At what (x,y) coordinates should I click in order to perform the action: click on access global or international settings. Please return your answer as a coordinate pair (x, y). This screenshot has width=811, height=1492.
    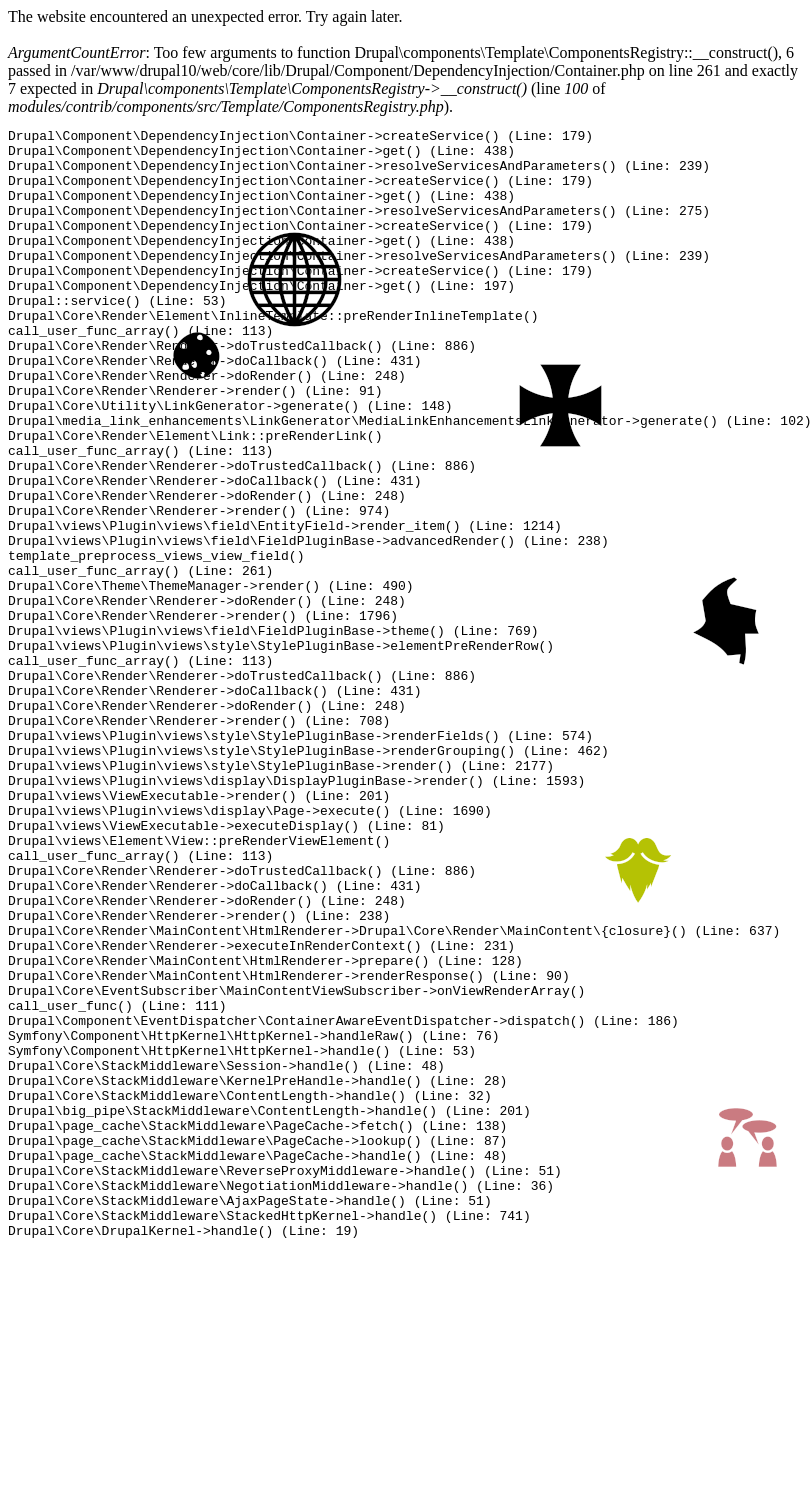
    Looking at the image, I should click on (294, 279).